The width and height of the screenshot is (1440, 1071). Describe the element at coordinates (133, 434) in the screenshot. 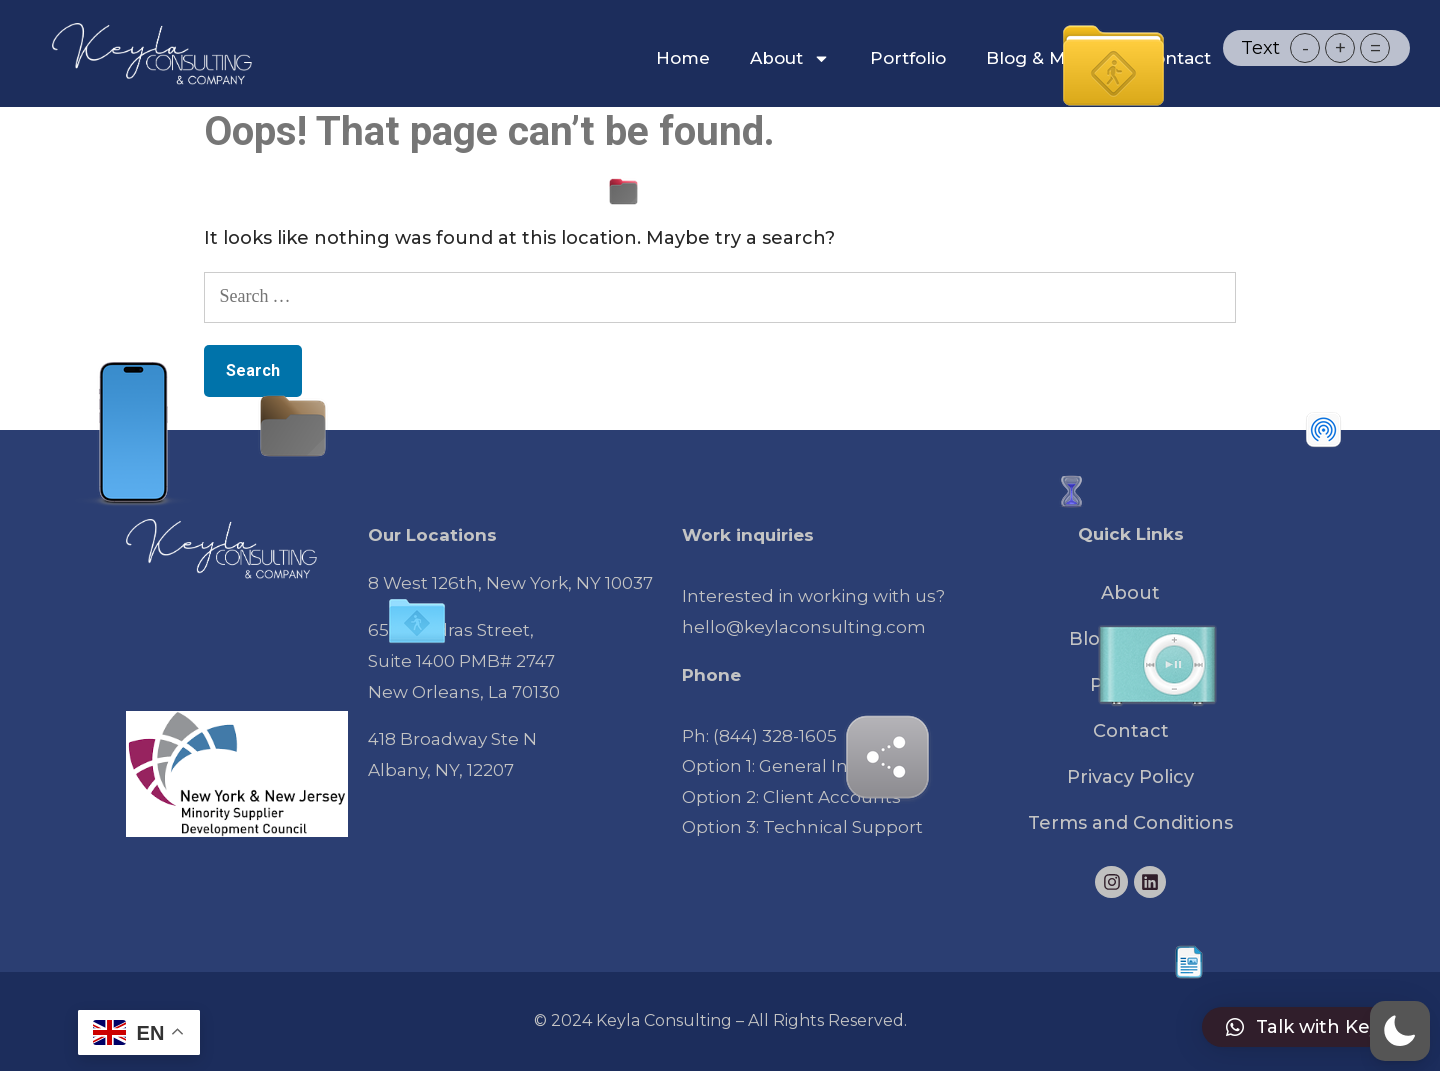

I see `iPhone 14 Pro device icon` at that location.